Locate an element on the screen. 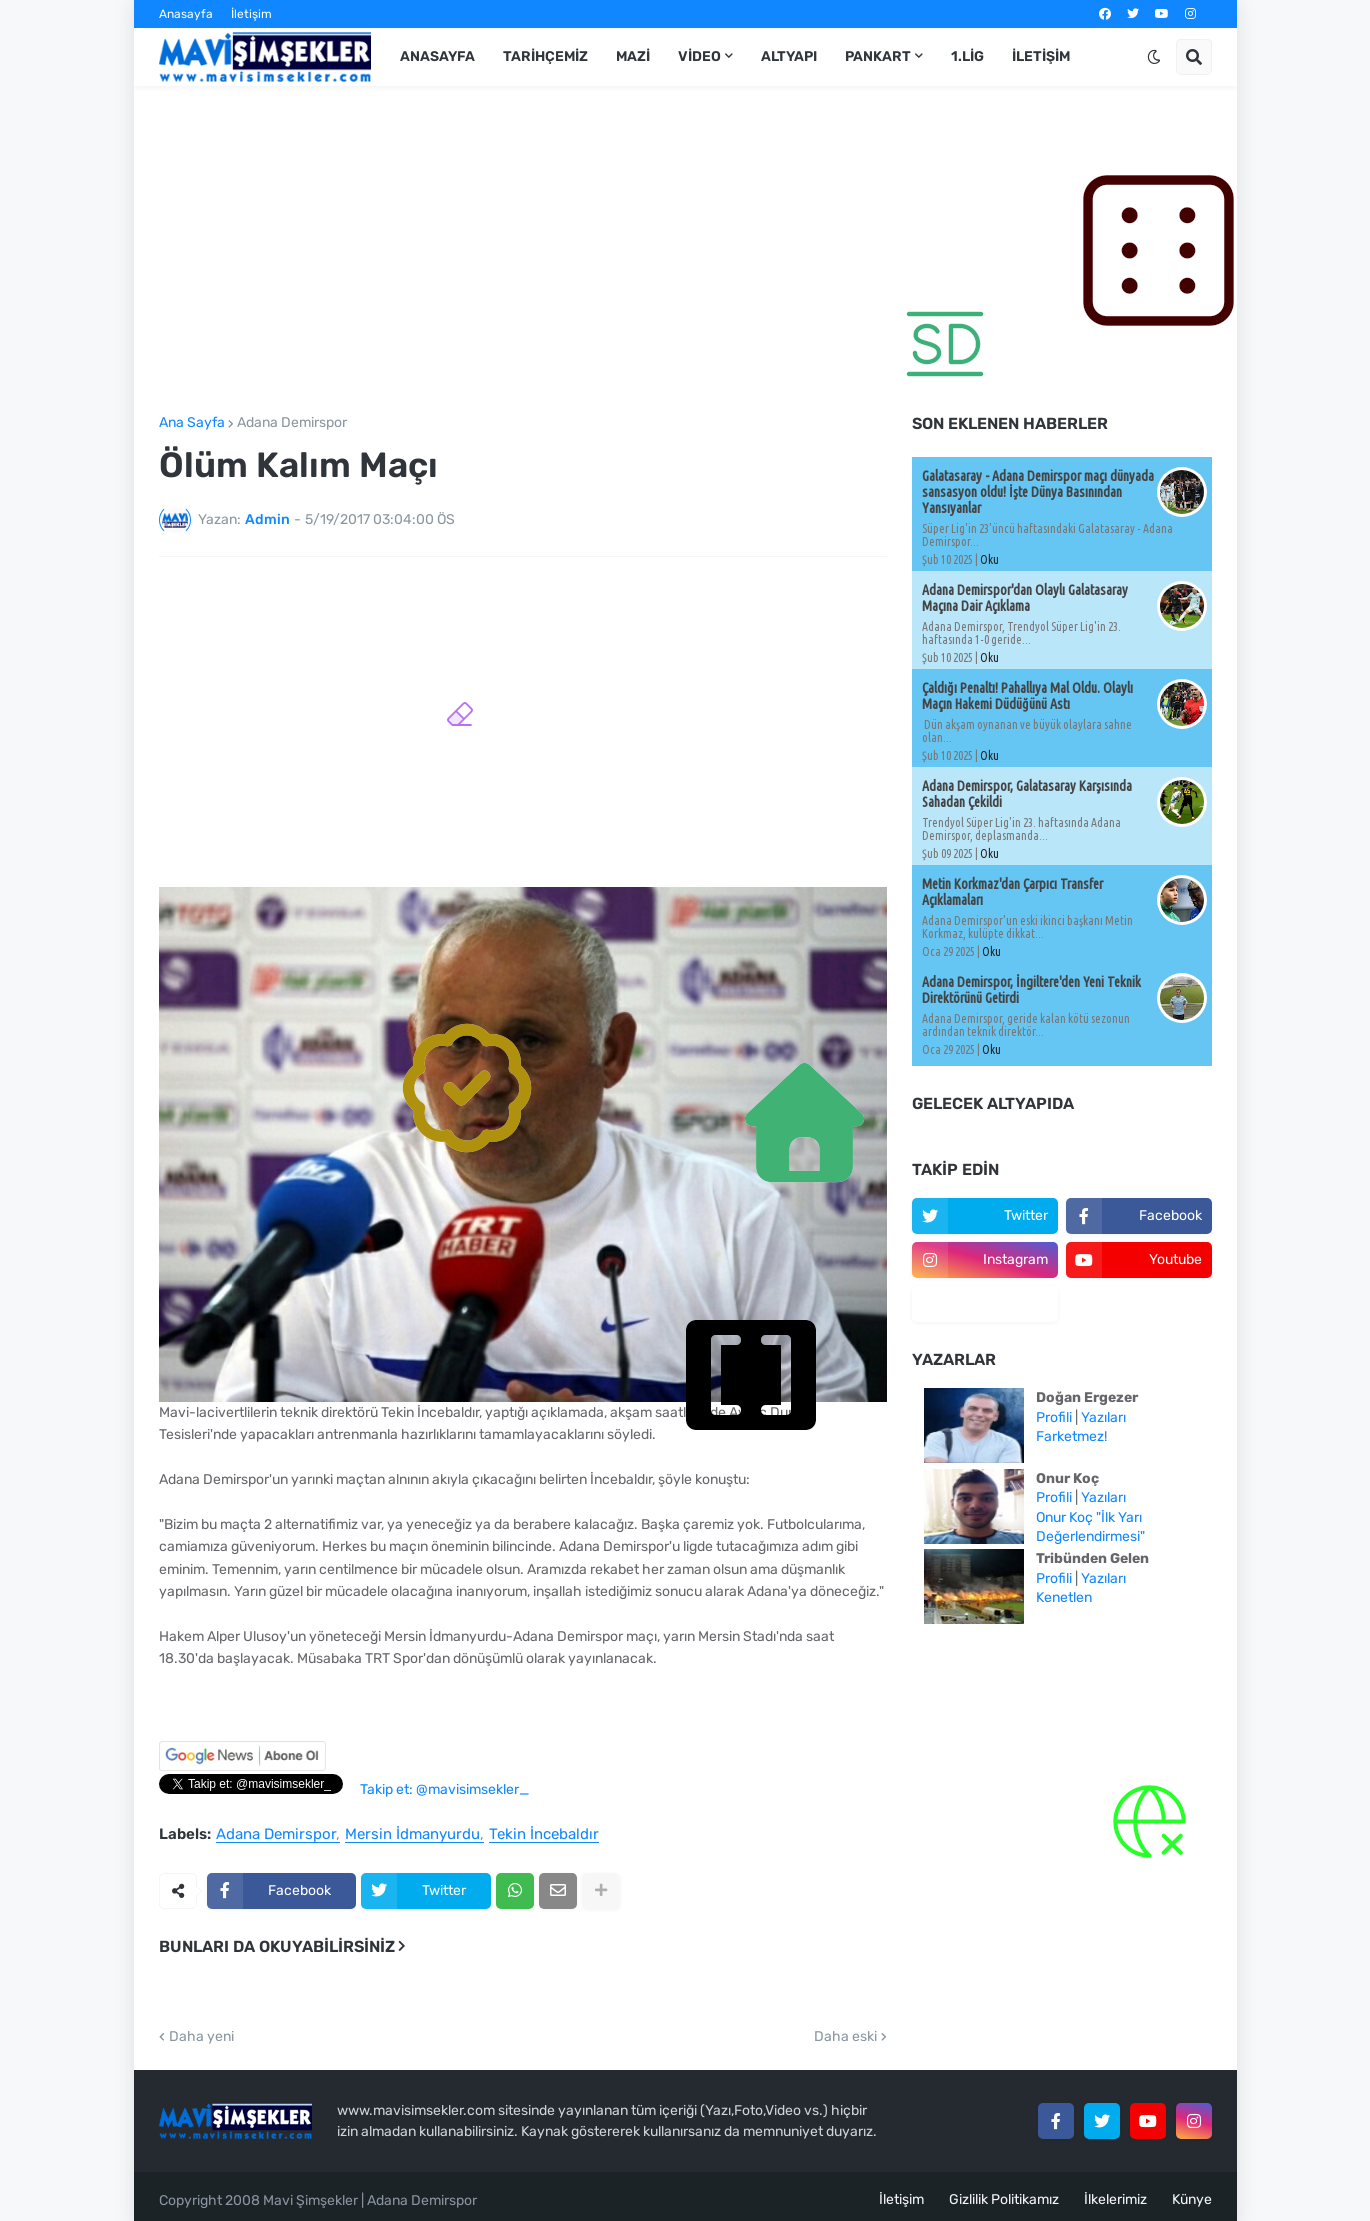 The width and height of the screenshot is (1370, 2221). randomize or shuffle content is located at coordinates (1158, 250).